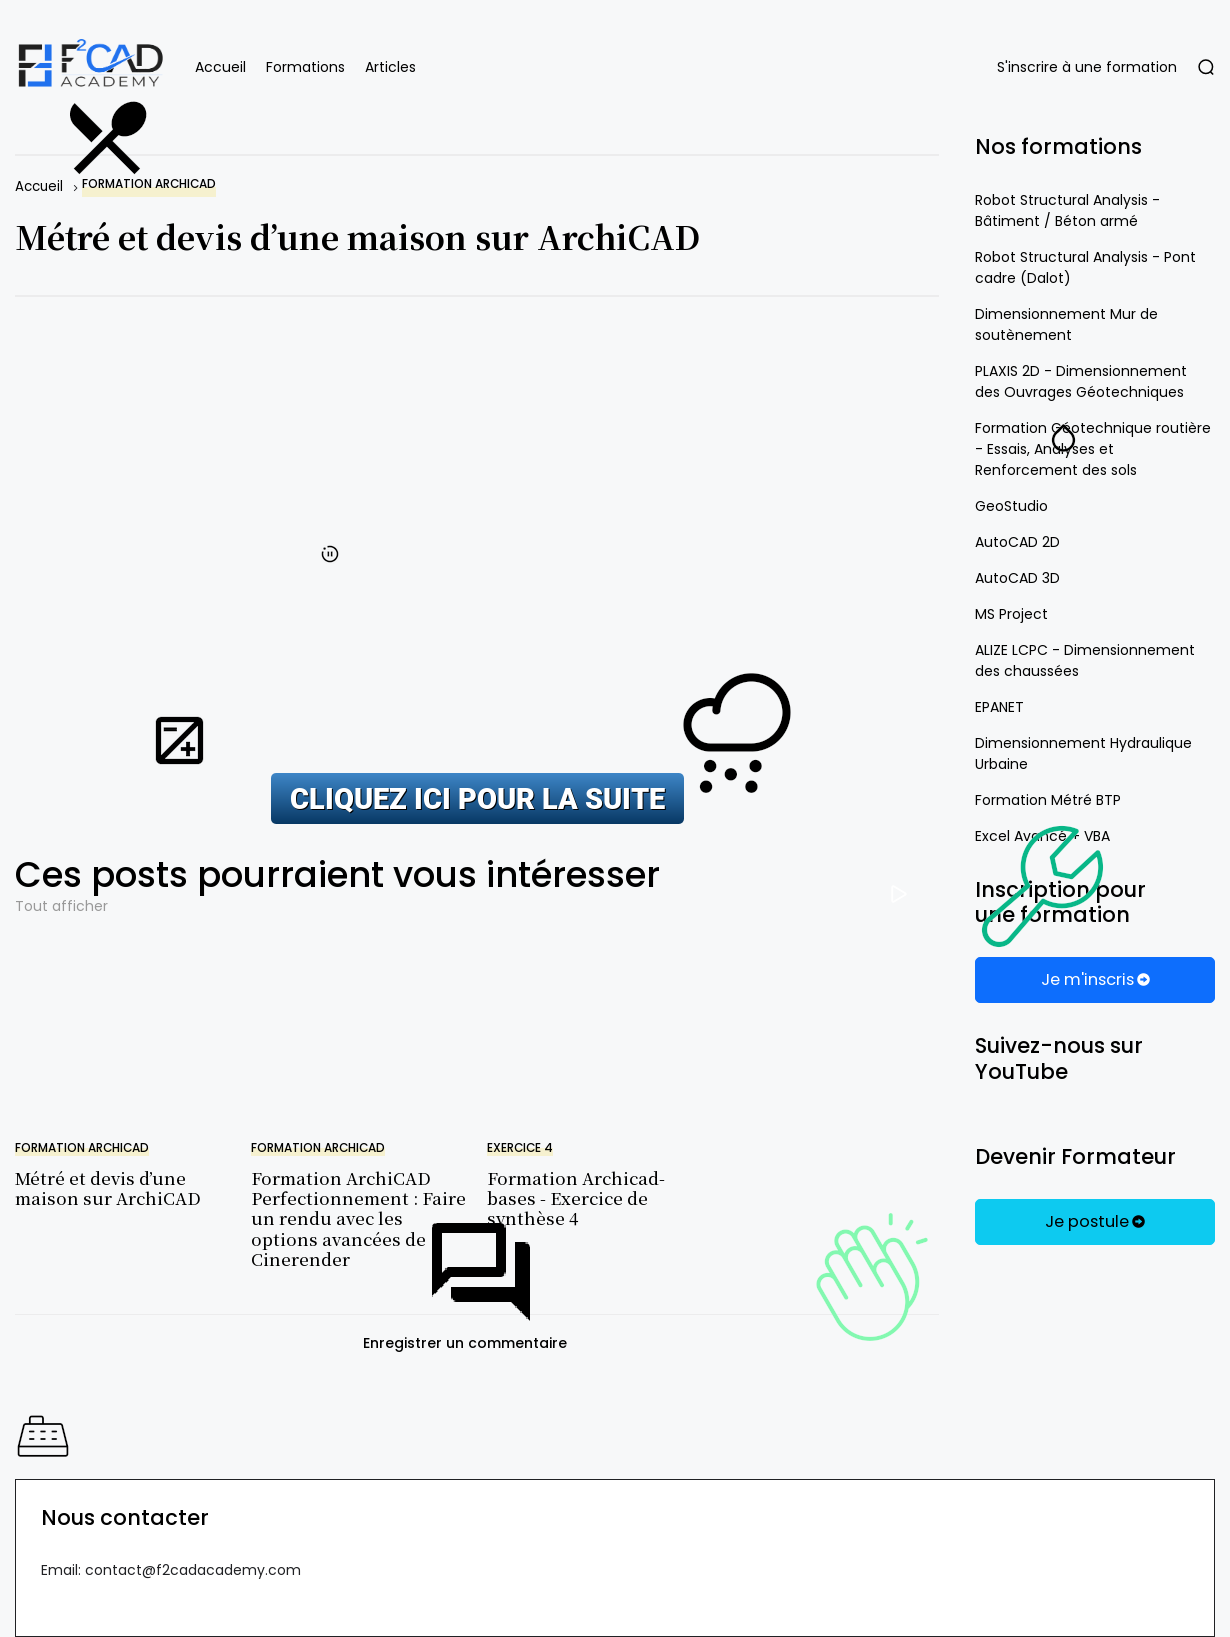  What do you see at coordinates (330, 554) in the screenshot?
I see `pause motion photo playback` at bounding box center [330, 554].